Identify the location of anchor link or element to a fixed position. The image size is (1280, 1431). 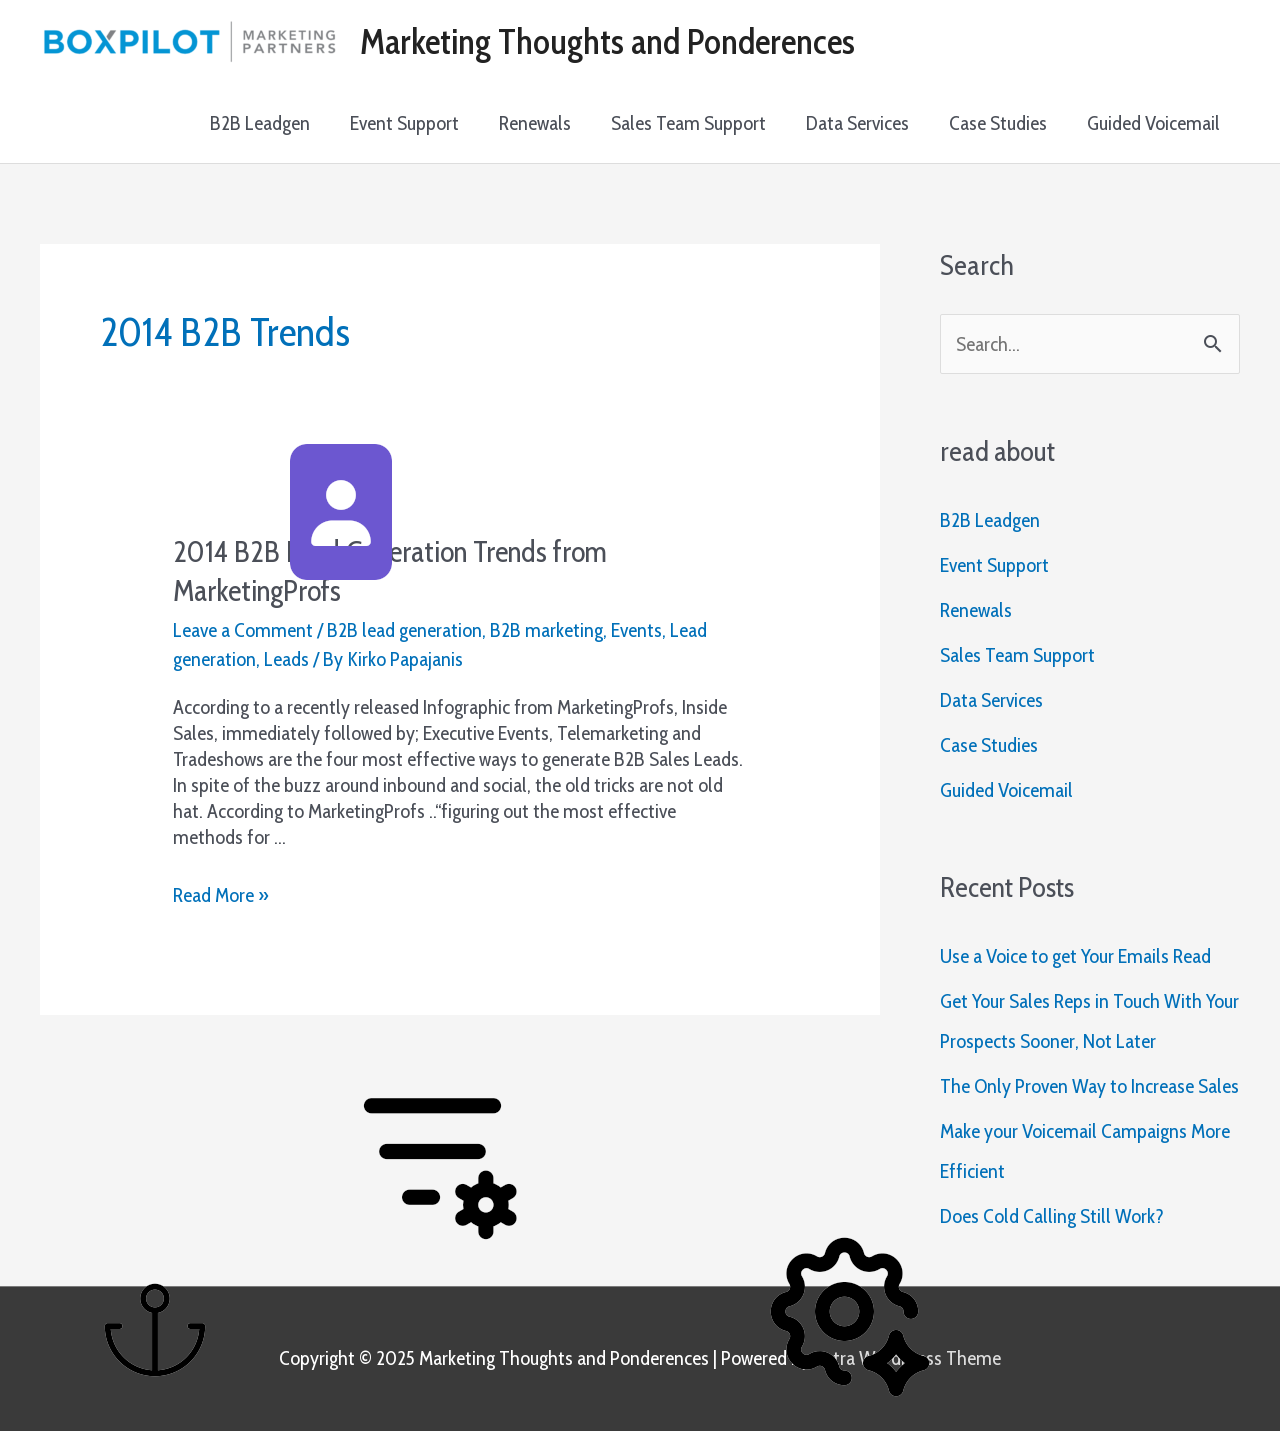
(155, 1330).